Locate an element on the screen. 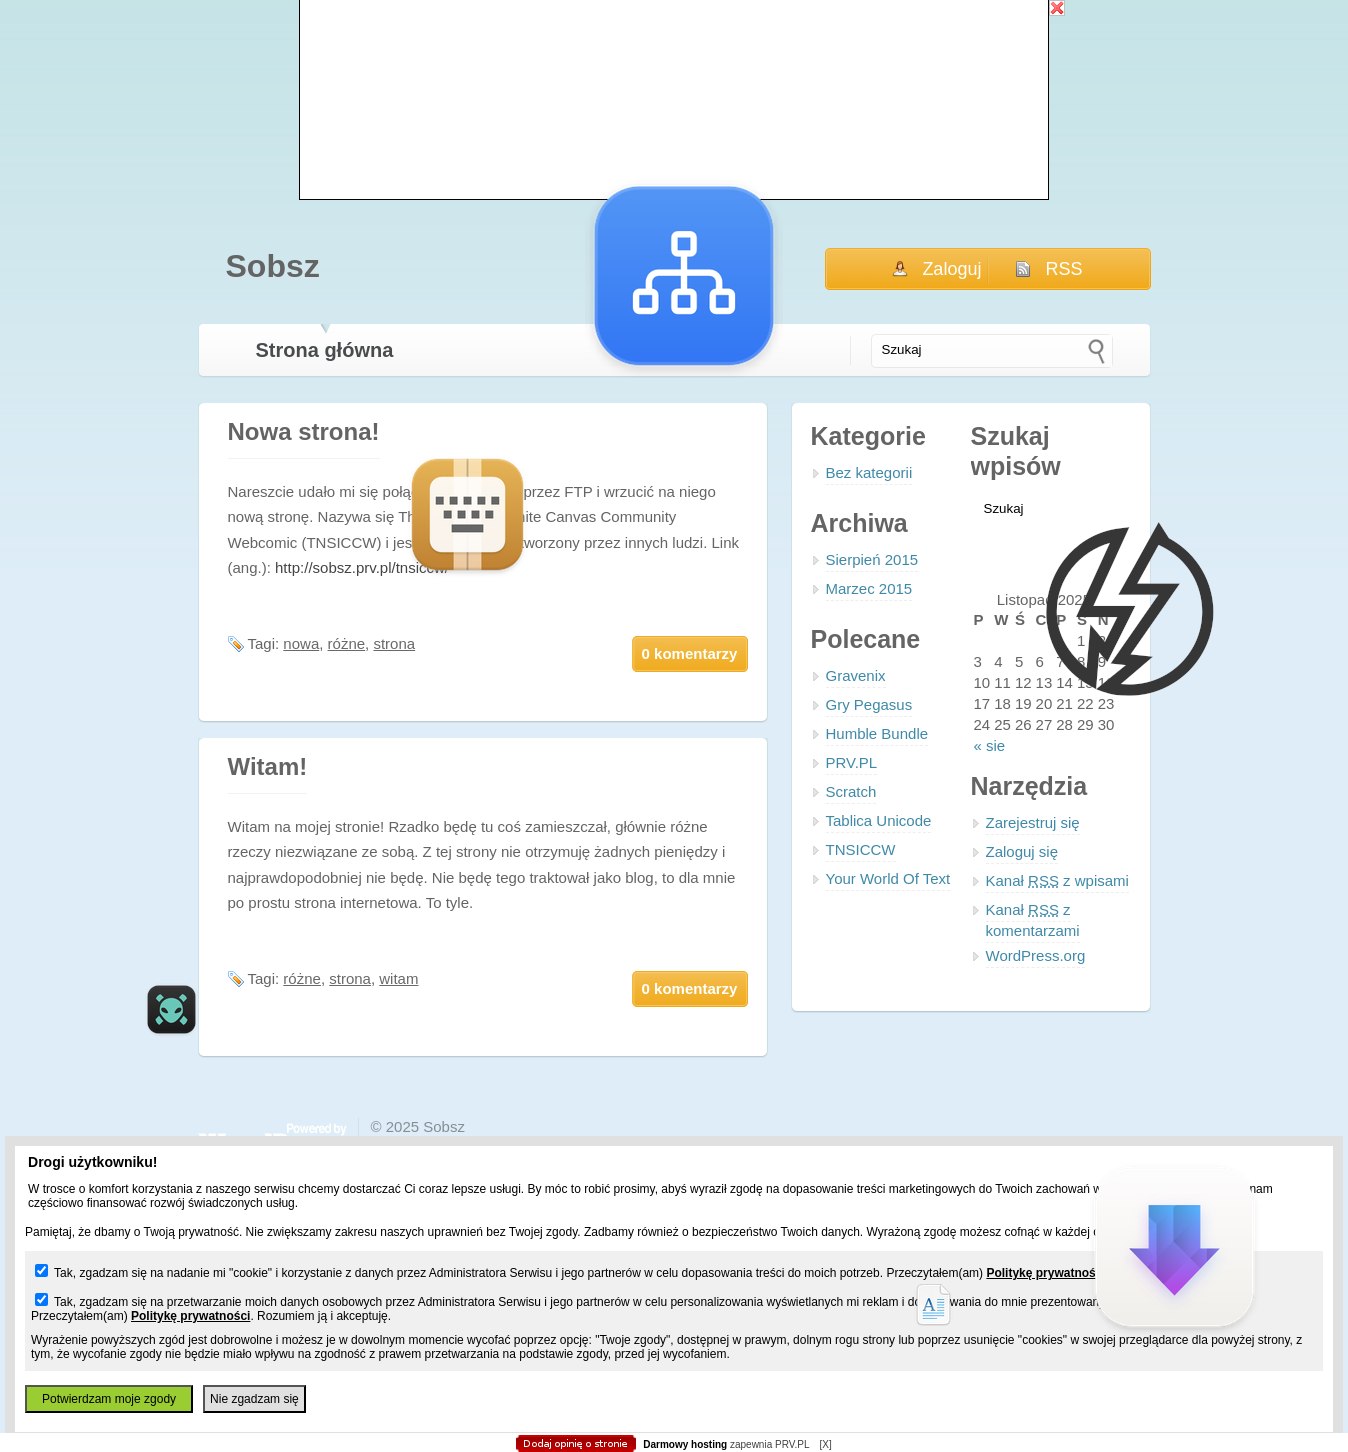 Image resolution: width=1348 pixels, height=1452 pixels. open fragments download manager is located at coordinates (1174, 1247).